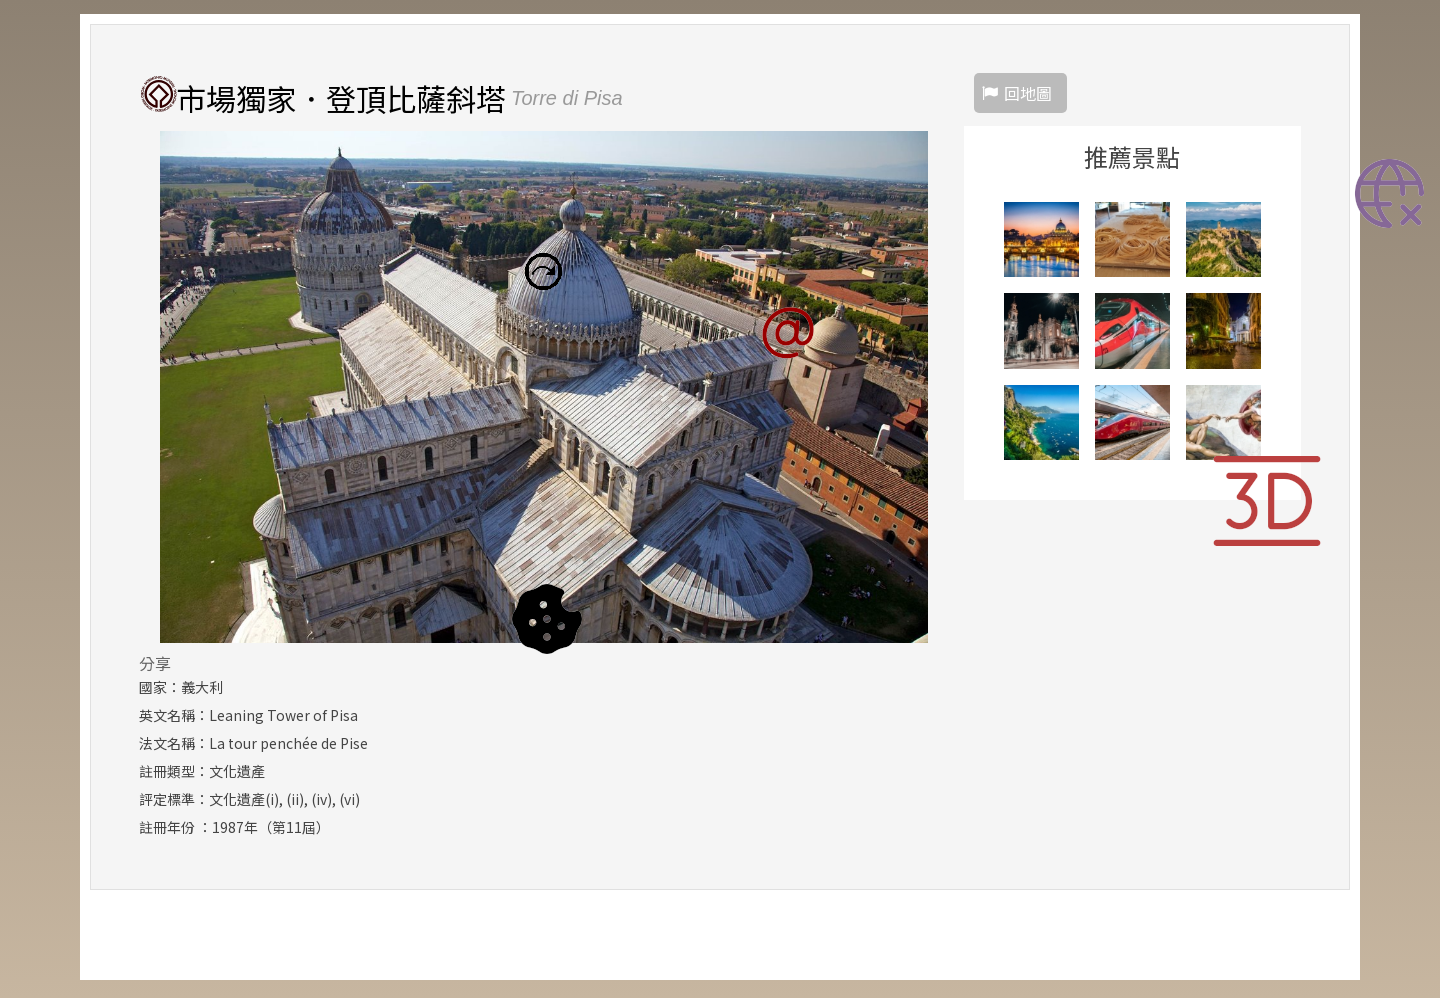 Image resolution: width=1440 pixels, height=998 pixels. Describe the element at coordinates (543, 271) in the screenshot. I see `skip to next scheduled item` at that location.